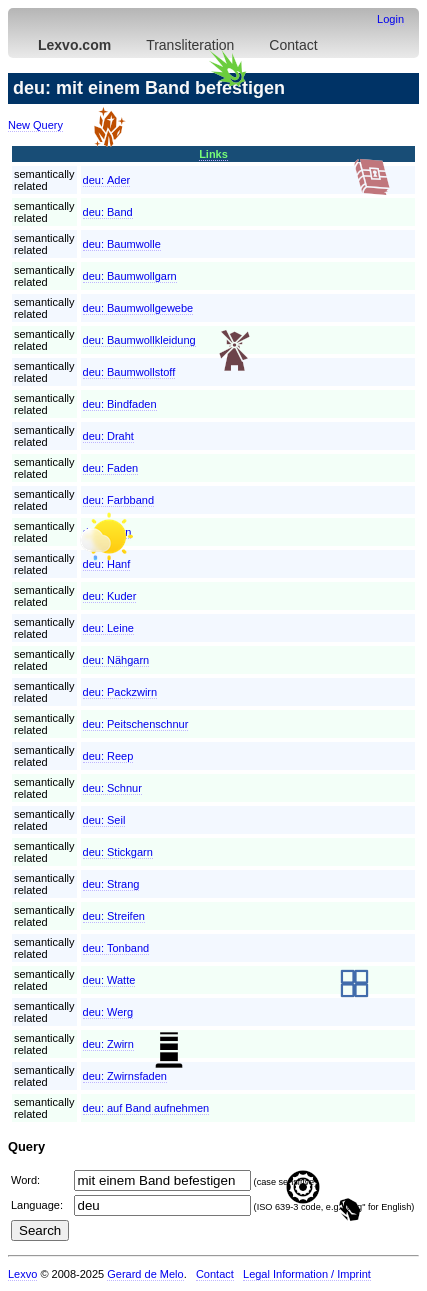 The image size is (427, 1291). I want to click on access hidden or locked content, so click(372, 177).